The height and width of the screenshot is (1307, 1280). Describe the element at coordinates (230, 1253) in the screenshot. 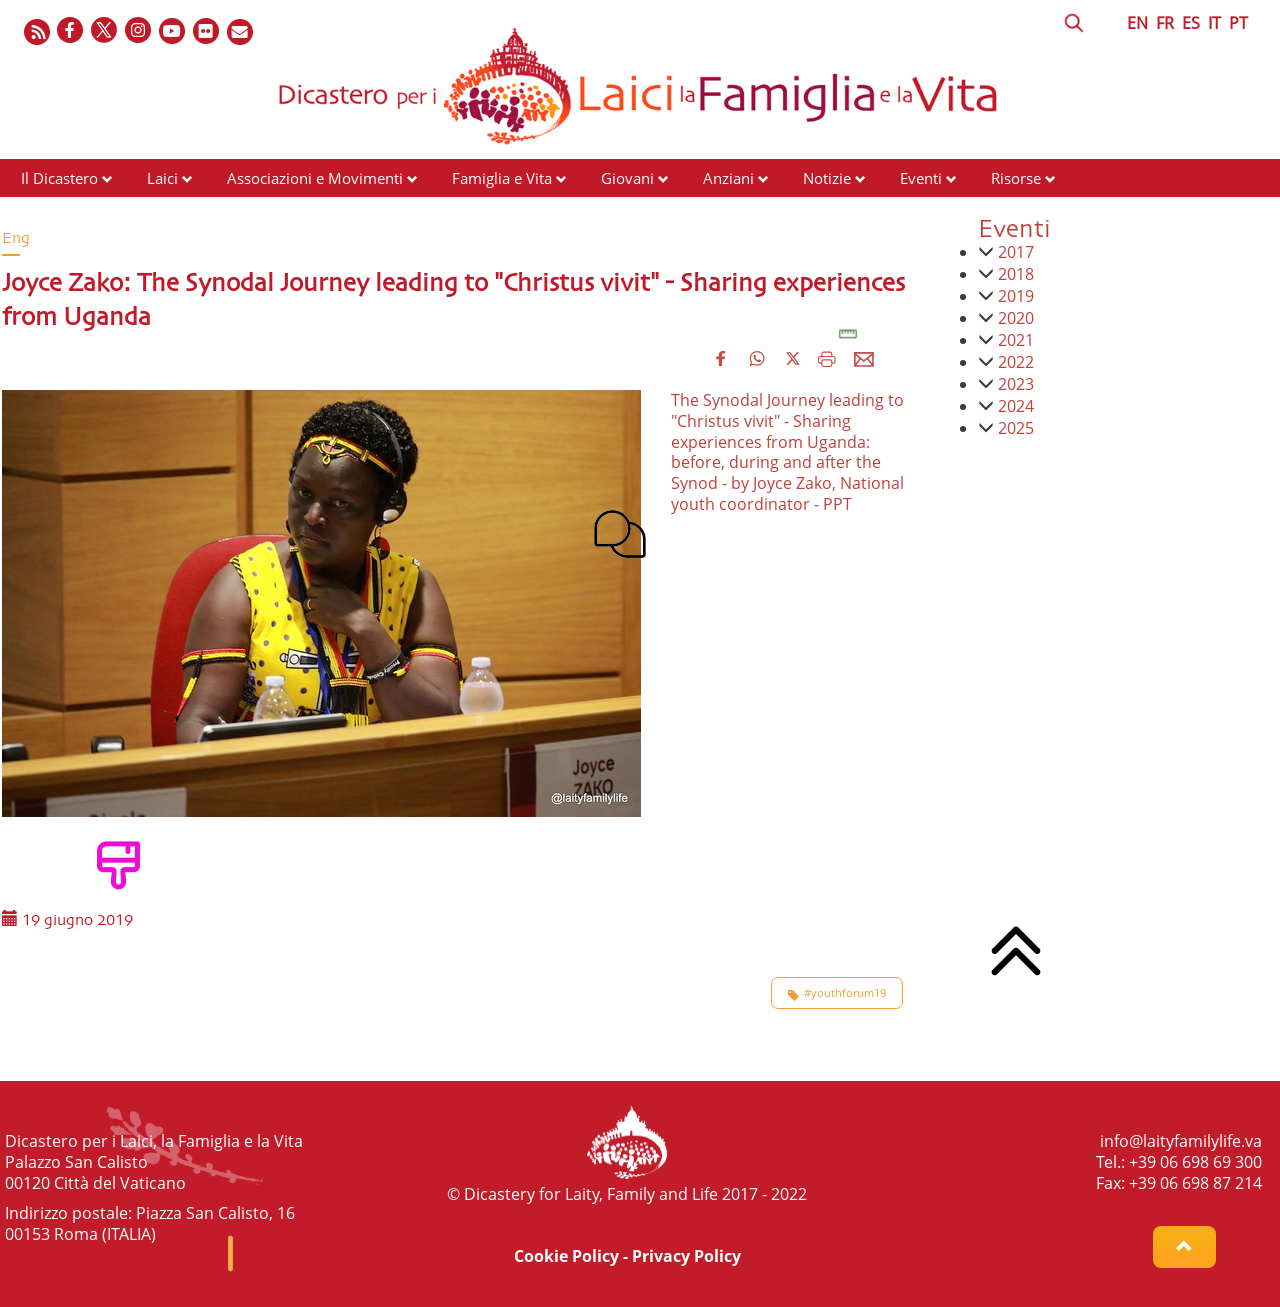

I see `vertical divider or separator between UI elements` at that location.